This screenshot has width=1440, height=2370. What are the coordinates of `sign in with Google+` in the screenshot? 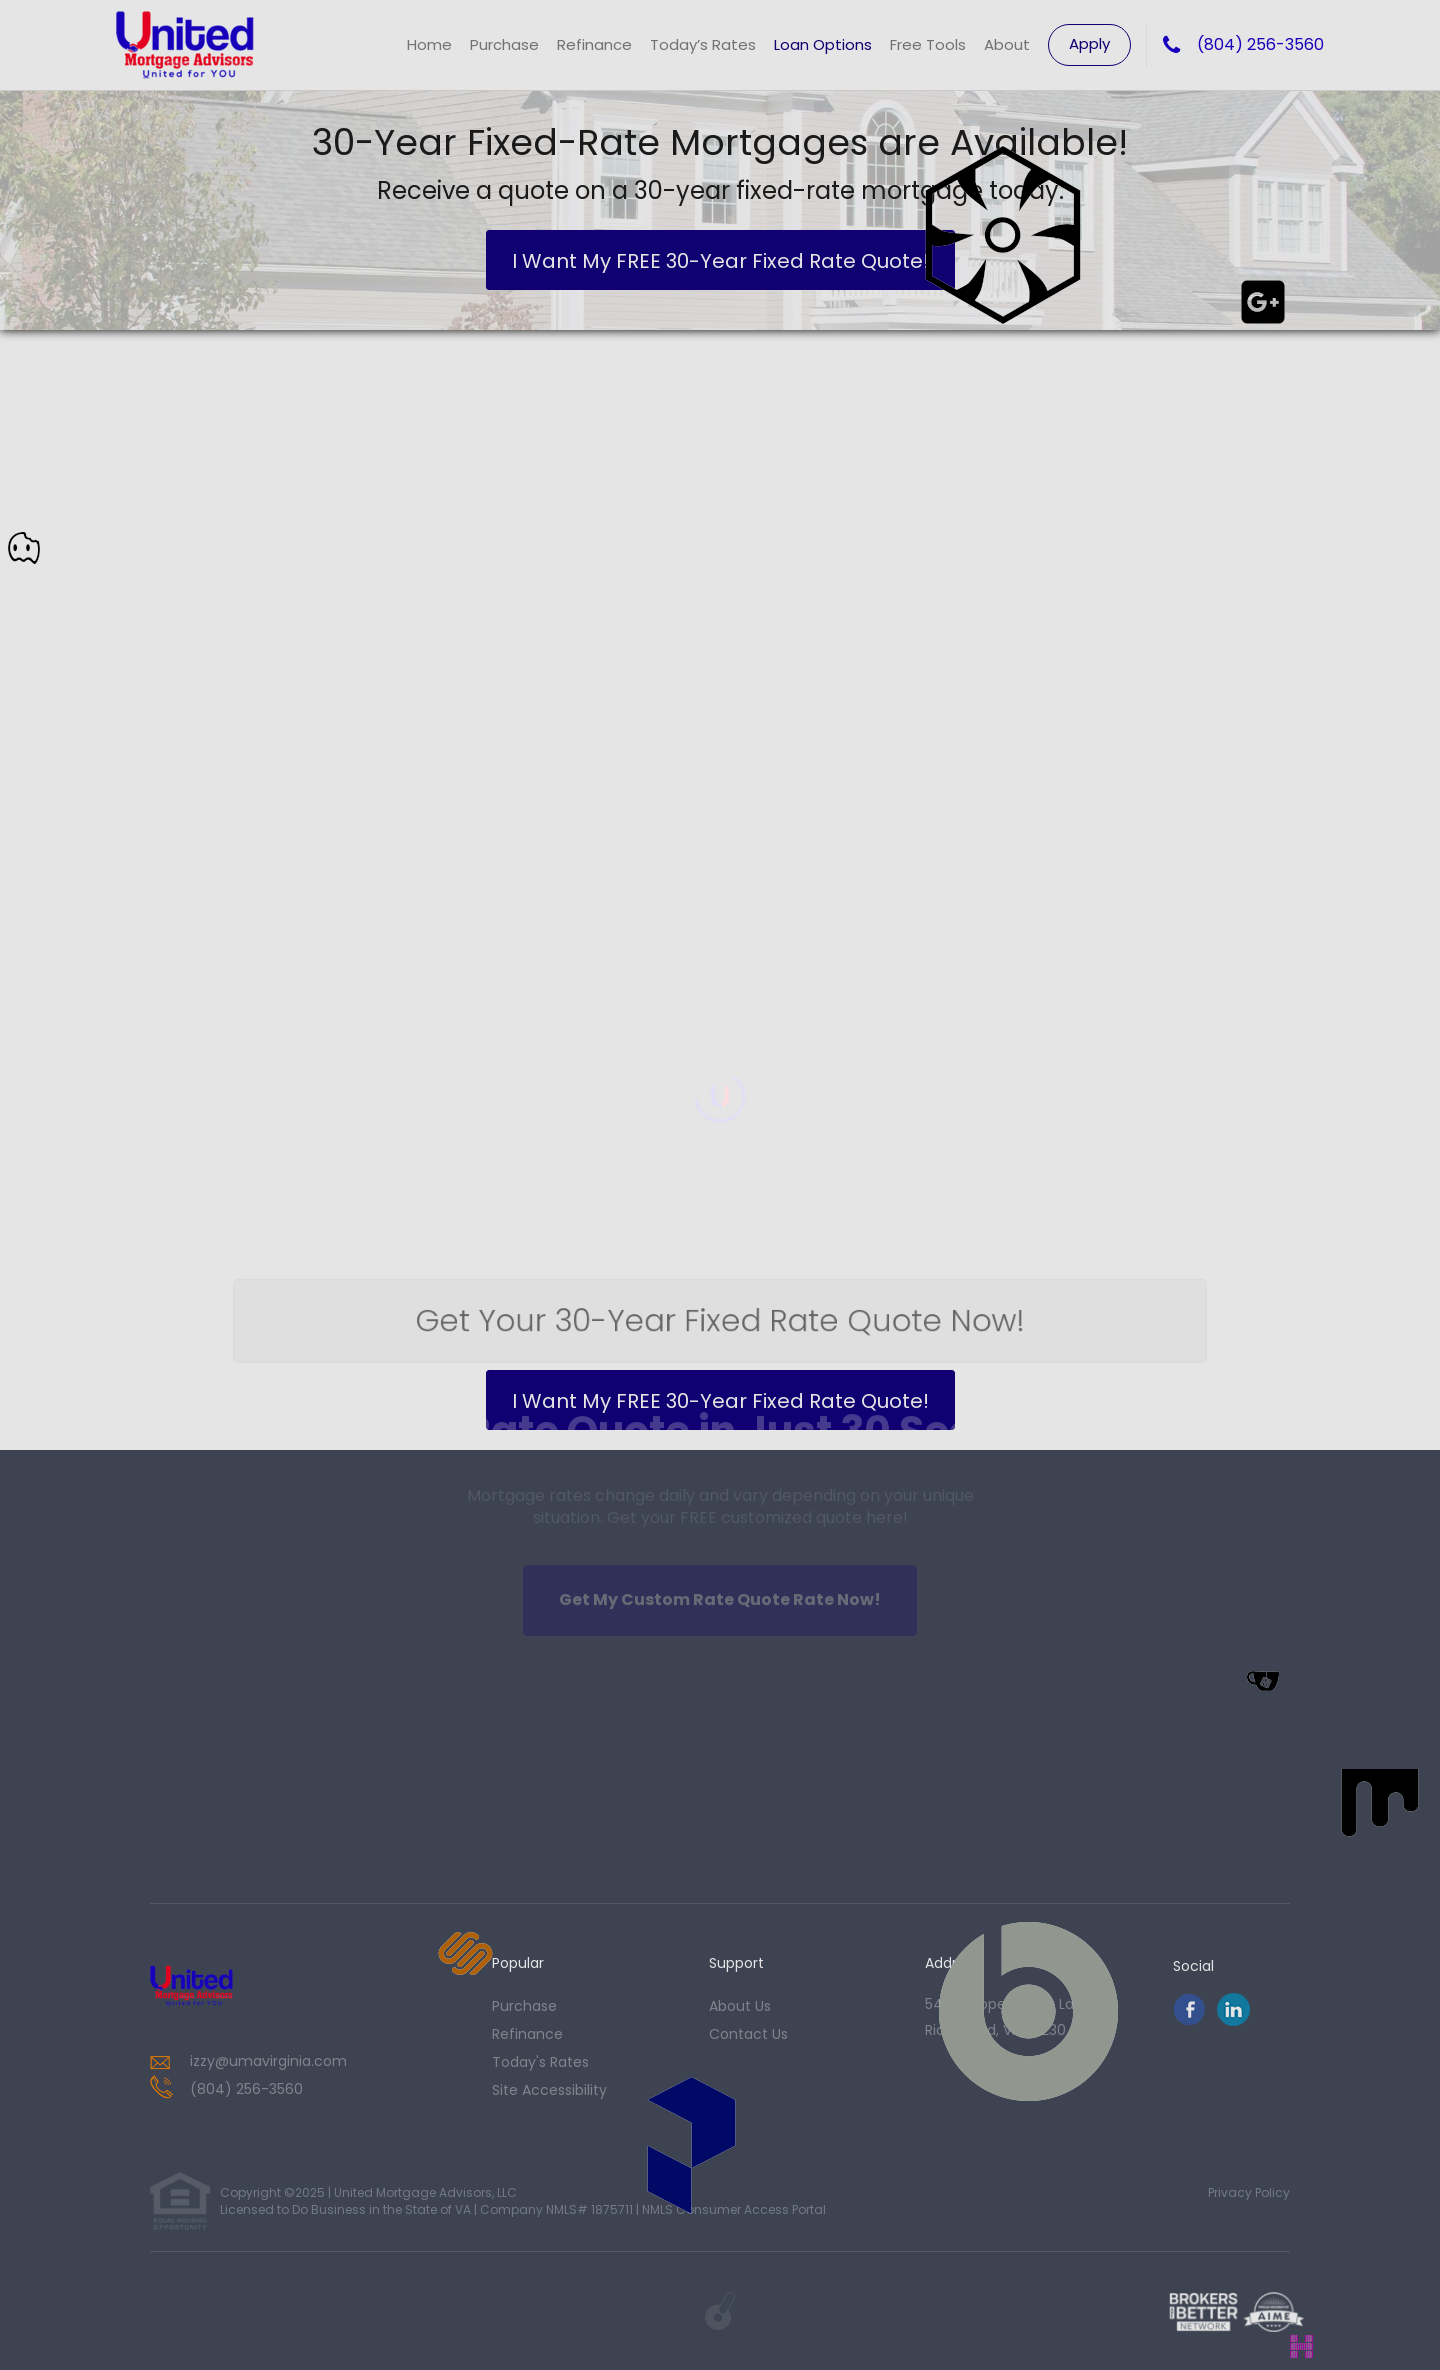 It's located at (1263, 302).